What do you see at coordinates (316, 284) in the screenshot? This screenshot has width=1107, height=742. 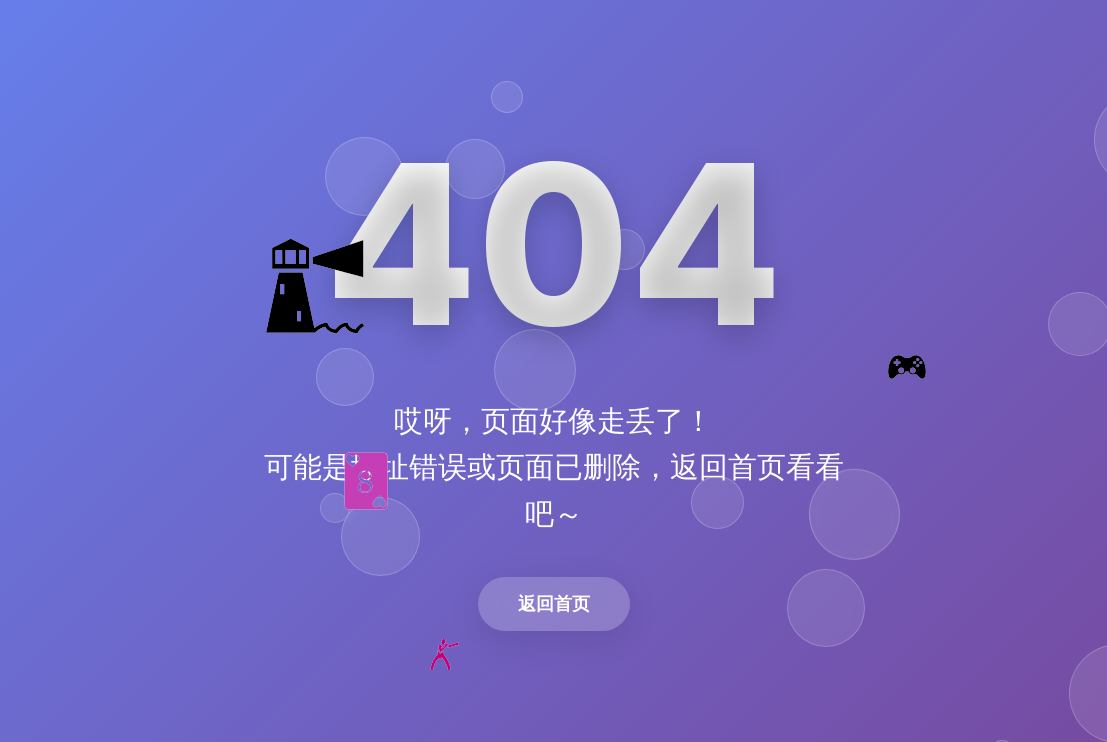 I see `navigate to coastal or maritime features` at bounding box center [316, 284].